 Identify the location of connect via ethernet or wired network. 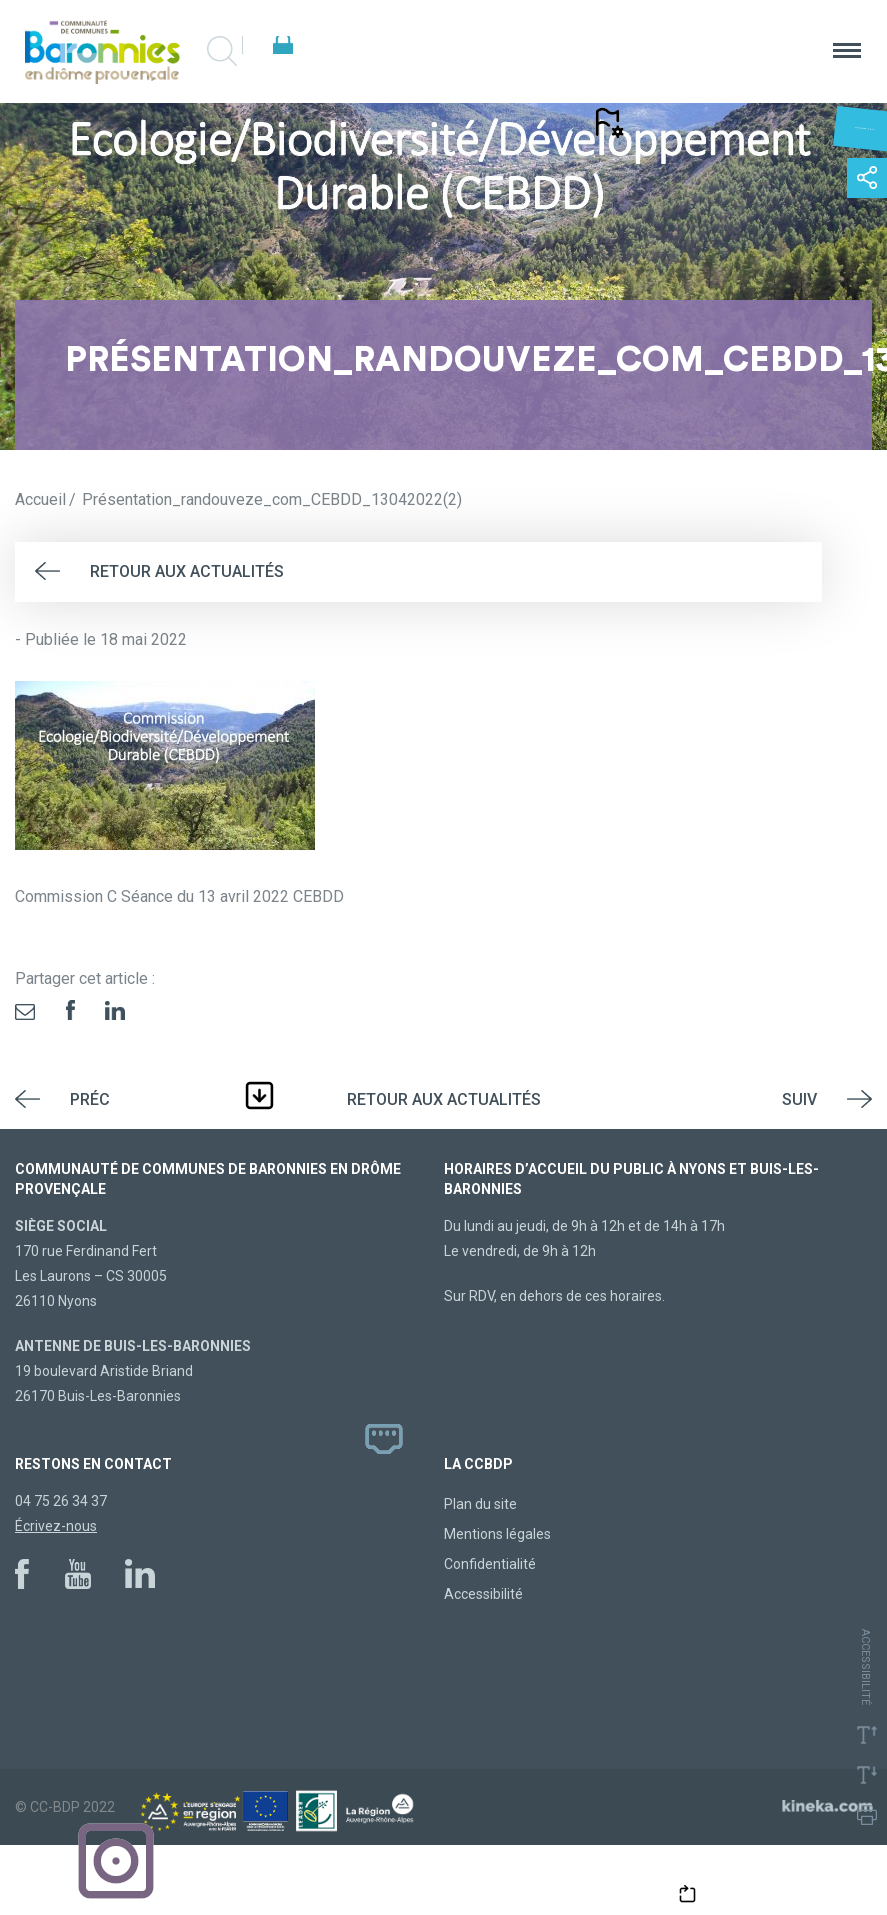
(384, 1439).